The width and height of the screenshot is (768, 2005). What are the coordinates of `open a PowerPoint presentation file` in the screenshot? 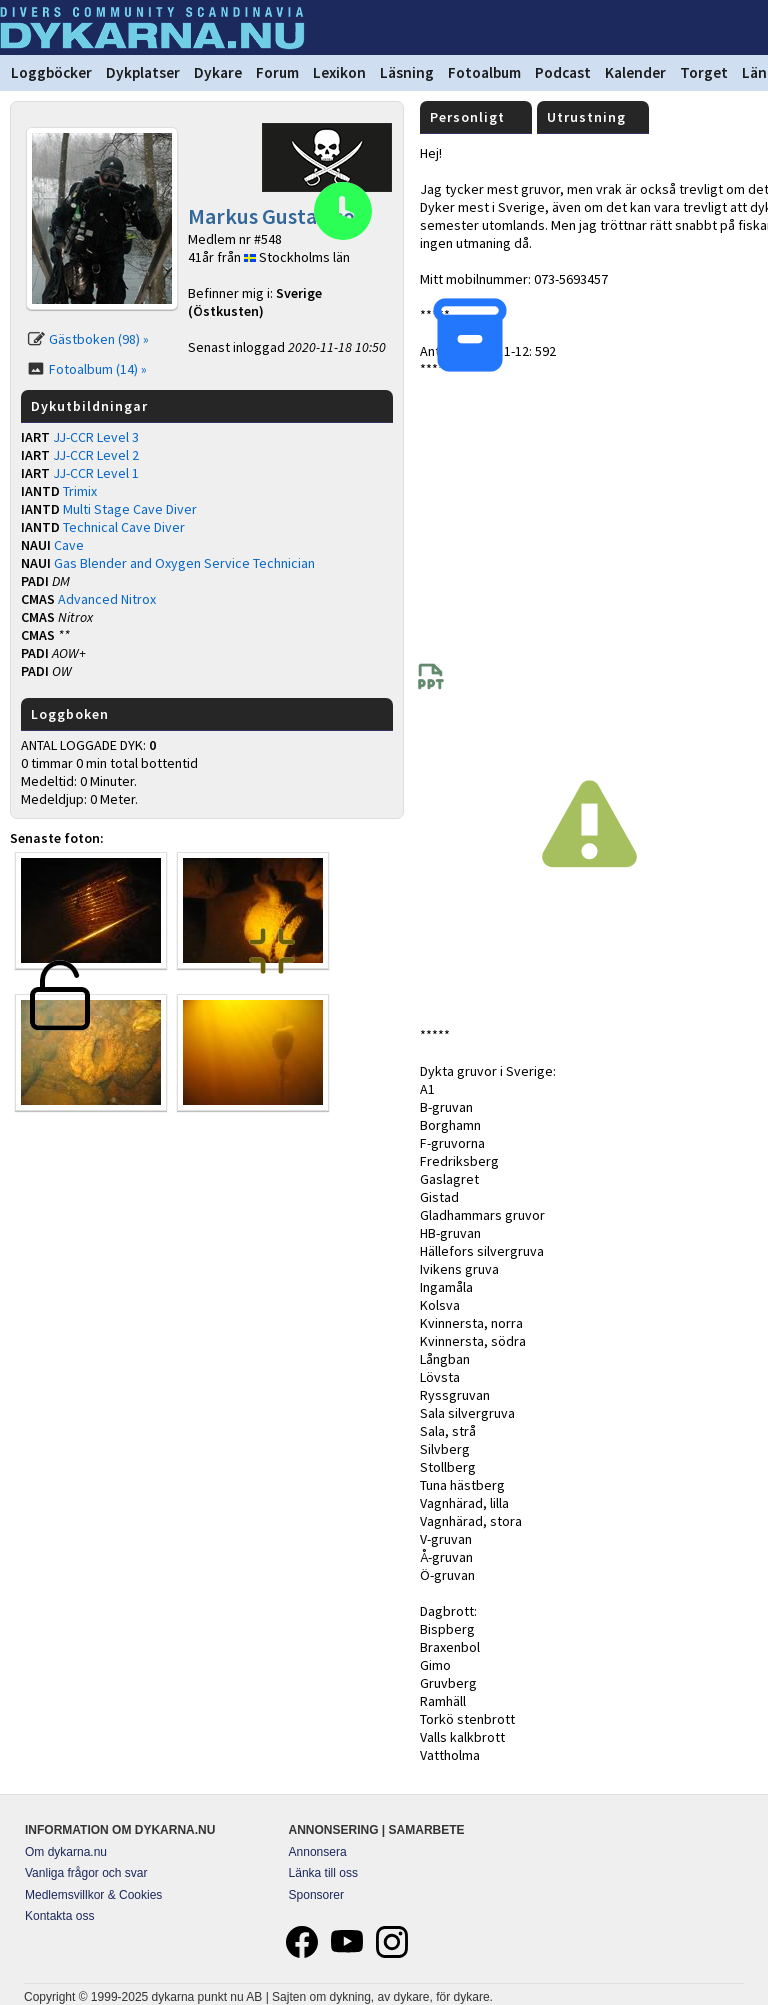 It's located at (430, 677).